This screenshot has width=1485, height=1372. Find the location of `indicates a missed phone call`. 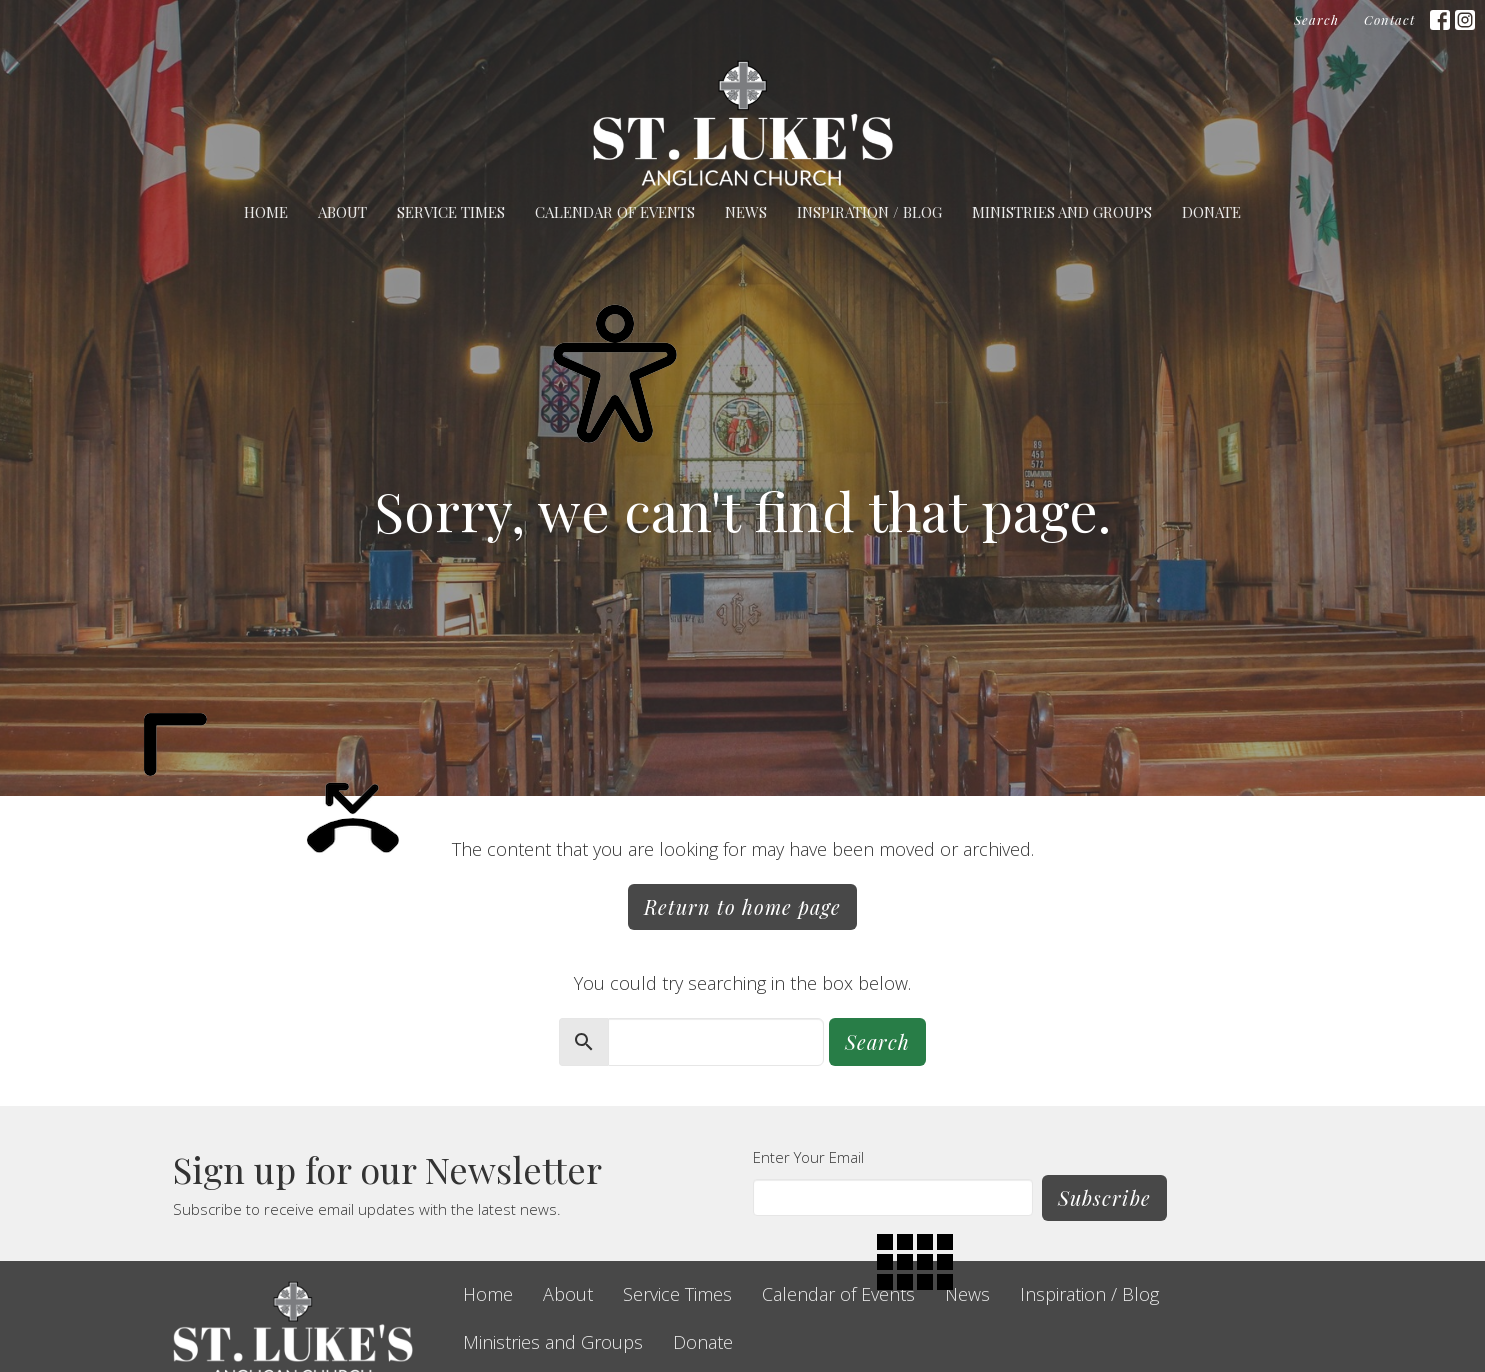

indicates a missed phone call is located at coordinates (353, 818).